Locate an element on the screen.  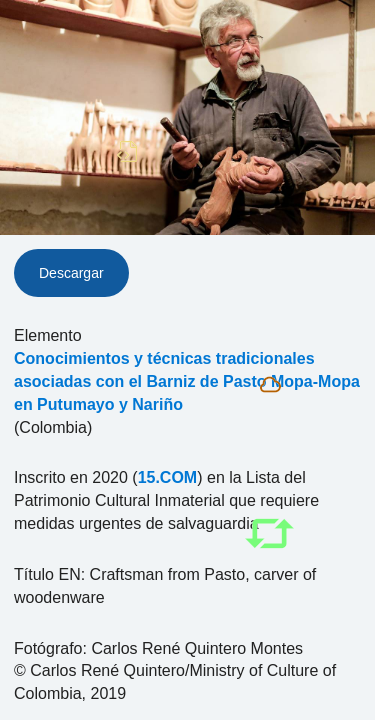
cloud storage or sync status is located at coordinates (270, 384).